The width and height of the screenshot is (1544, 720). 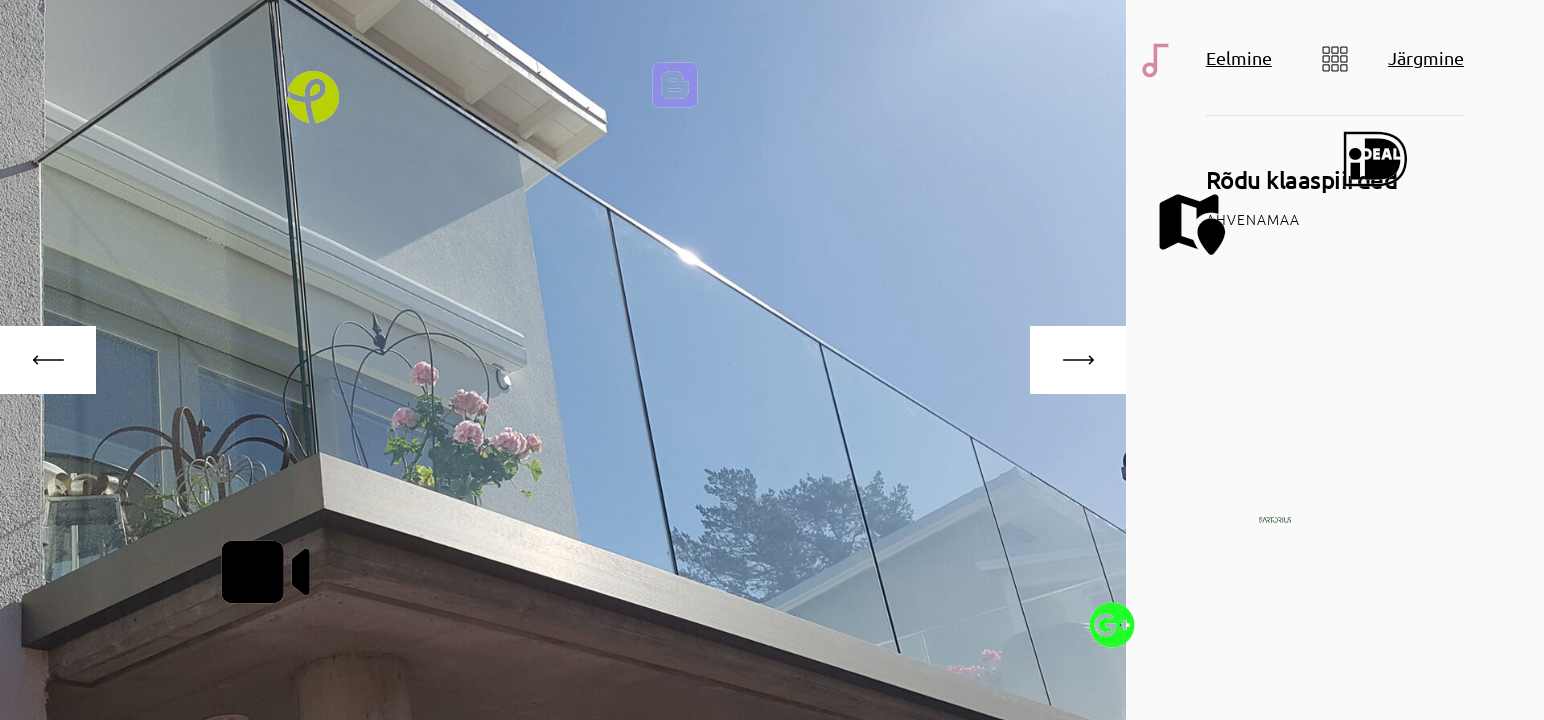 What do you see at coordinates (675, 85) in the screenshot?
I see `open the Blogger app` at bounding box center [675, 85].